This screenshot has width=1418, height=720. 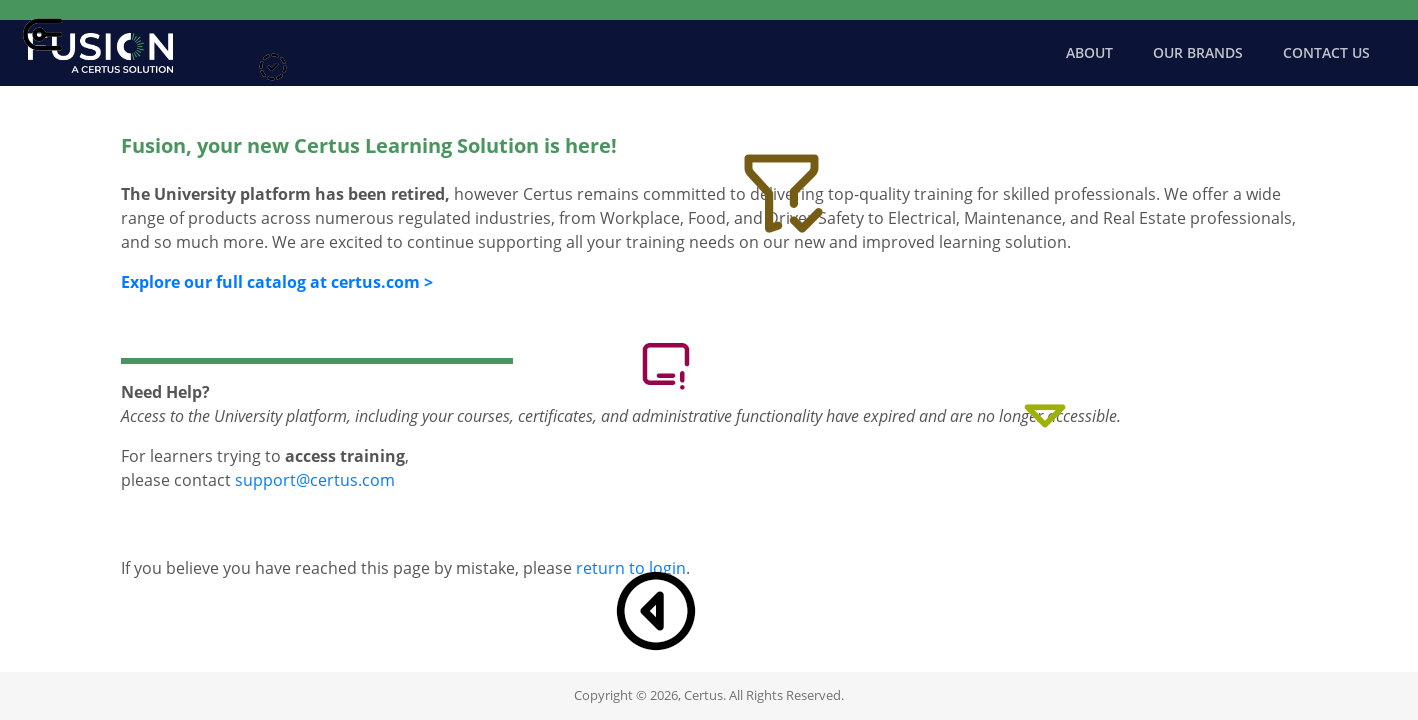 What do you see at coordinates (41, 34) in the screenshot?
I see `indicates a rounded line cap style option` at bounding box center [41, 34].